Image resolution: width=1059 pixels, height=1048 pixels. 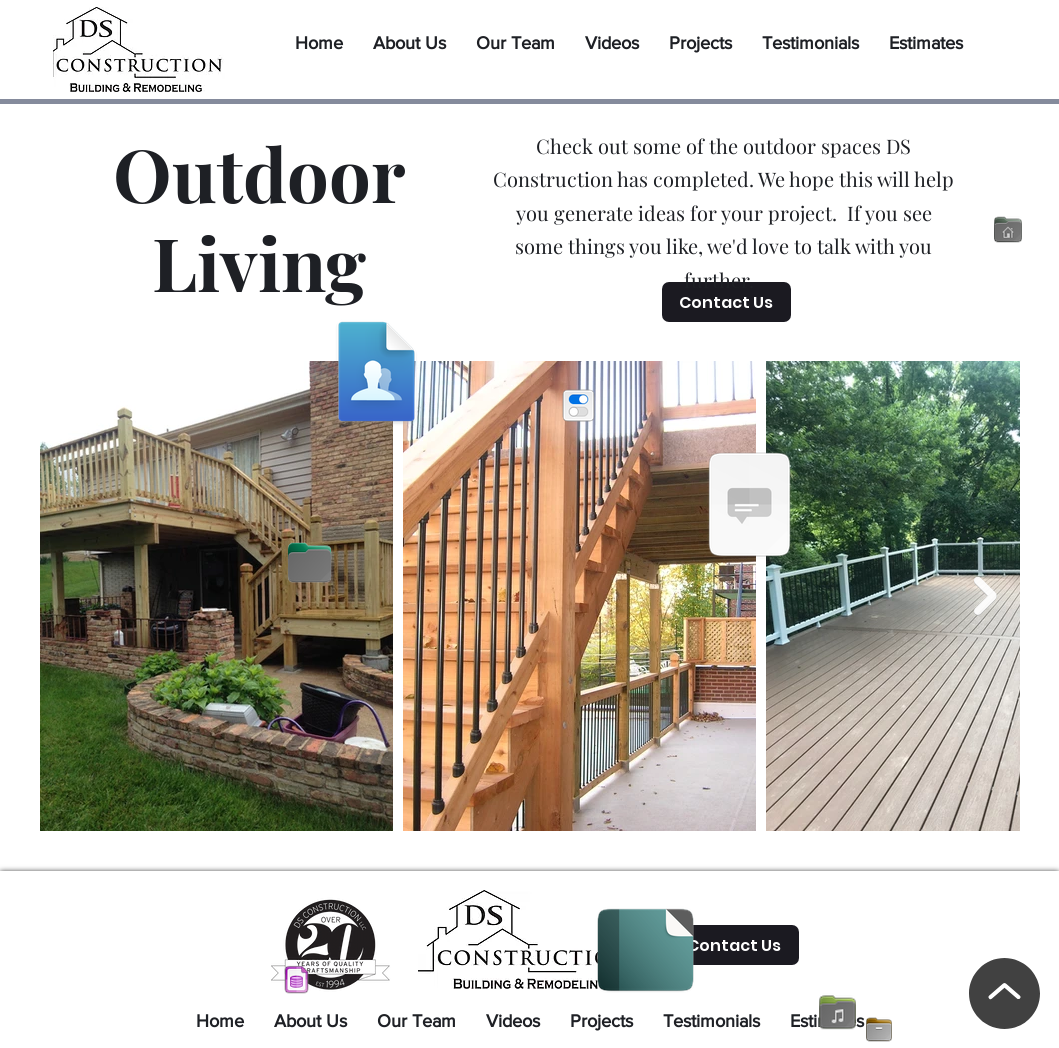 What do you see at coordinates (645, 946) in the screenshot?
I see `change desktop wallpaper settings` at bounding box center [645, 946].